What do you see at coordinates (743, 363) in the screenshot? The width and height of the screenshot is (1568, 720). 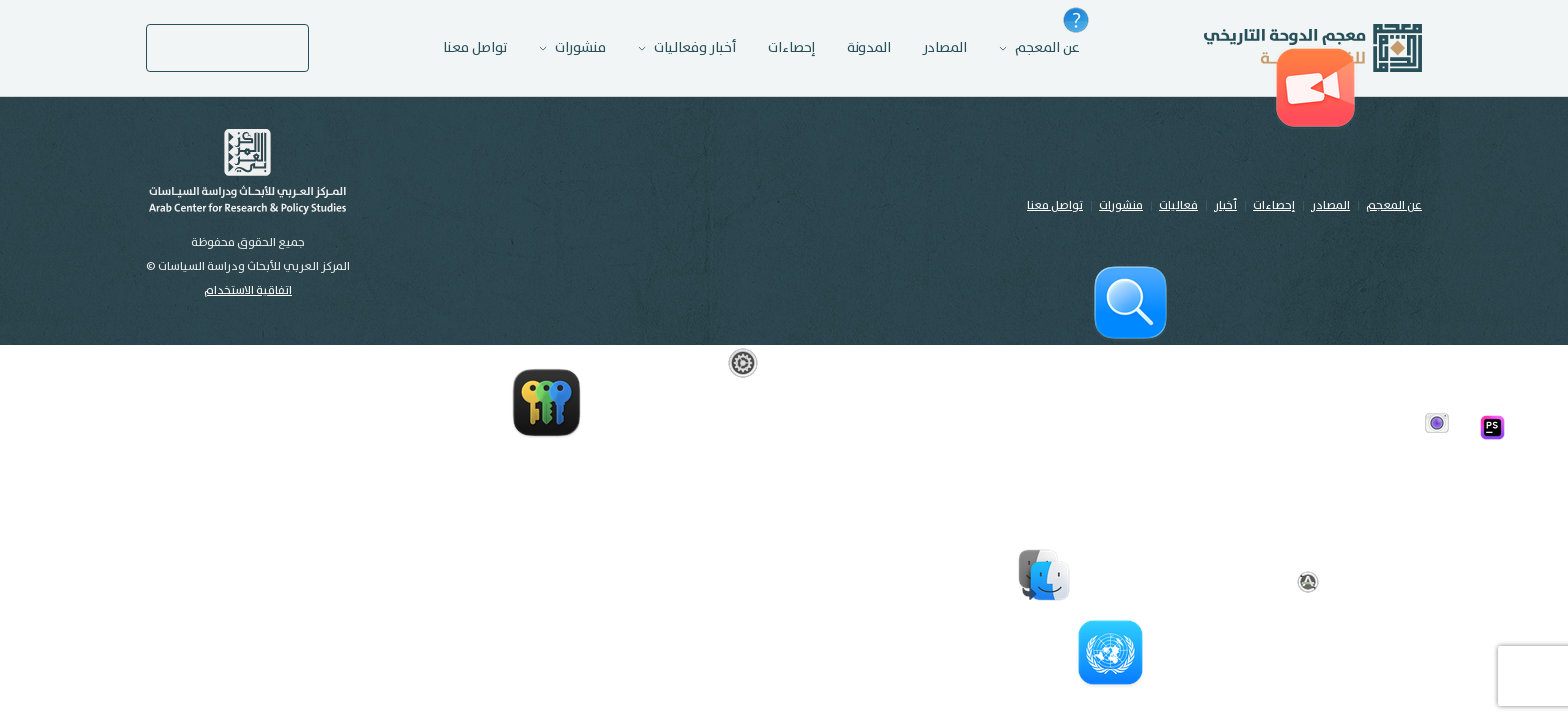 I see `open system preferences` at bounding box center [743, 363].